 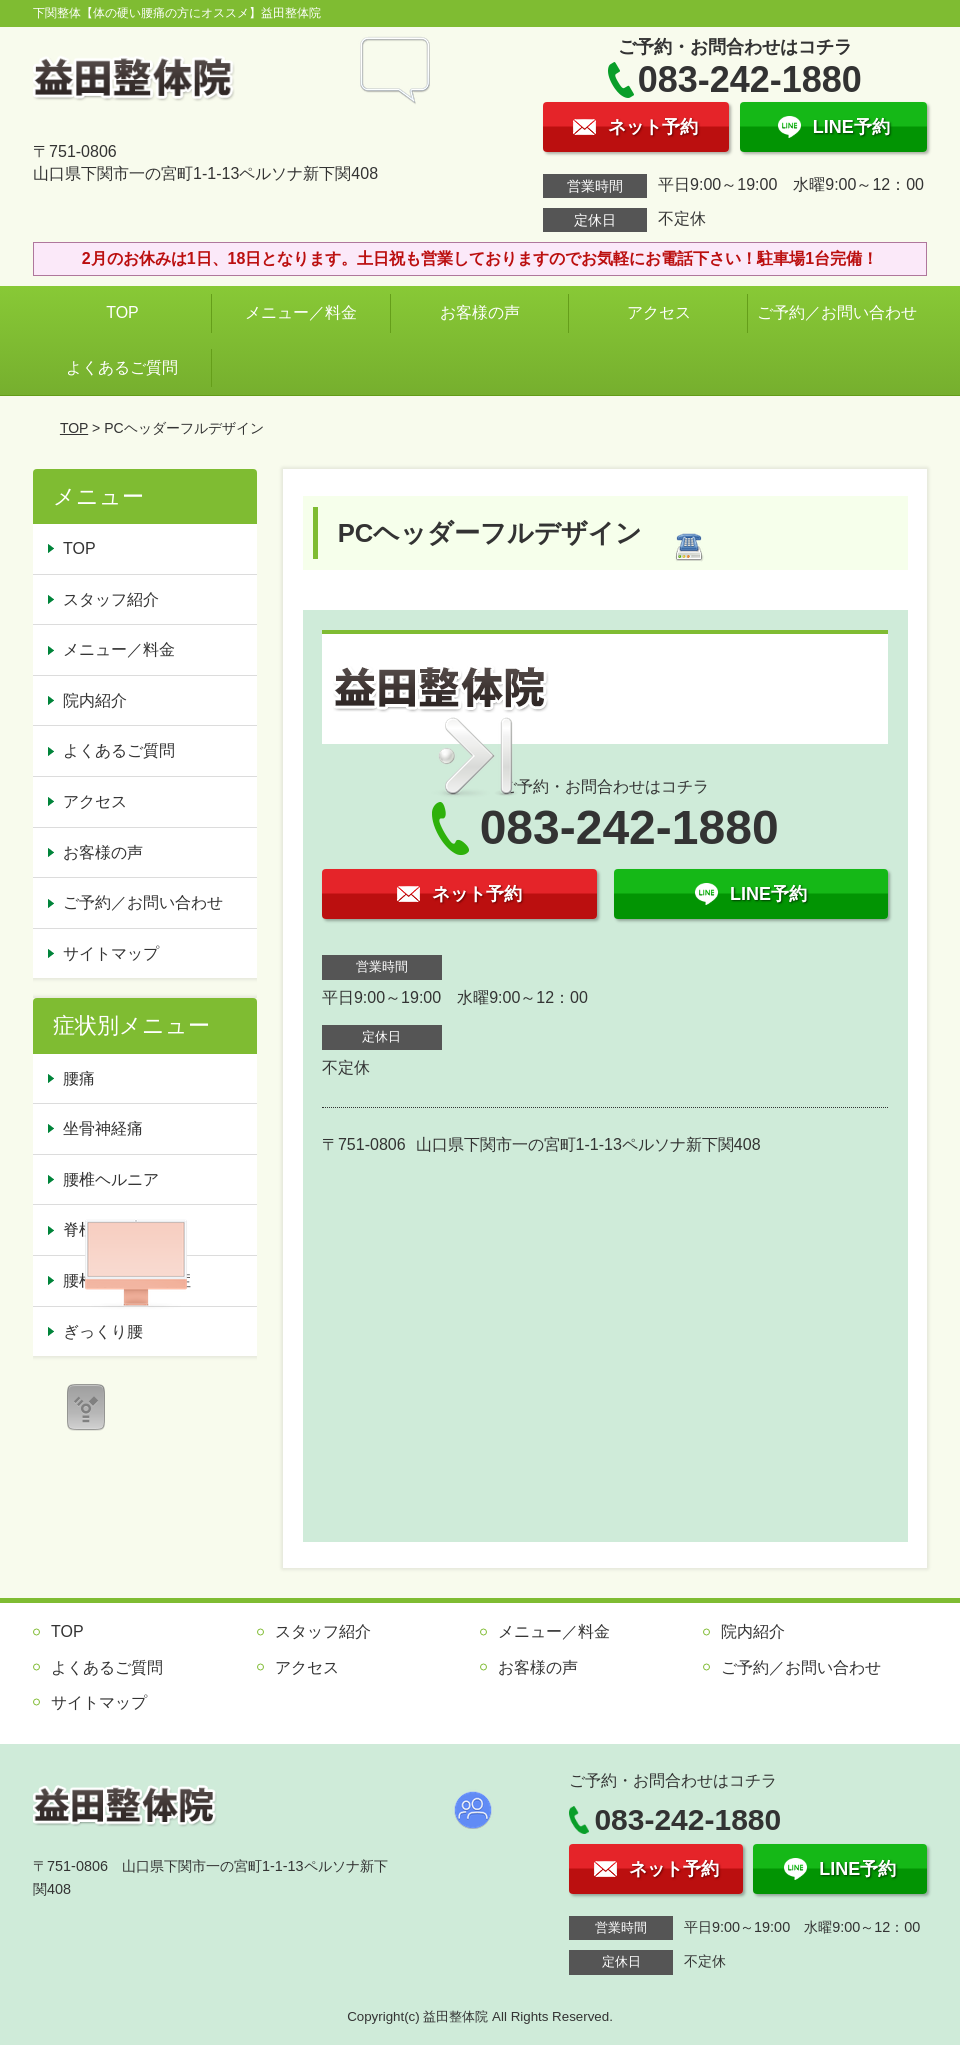 What do you see at coordinates (395, 69) in the screenshot?
I see `set status to invisible or appear offline` at bounding box center [395, 69].